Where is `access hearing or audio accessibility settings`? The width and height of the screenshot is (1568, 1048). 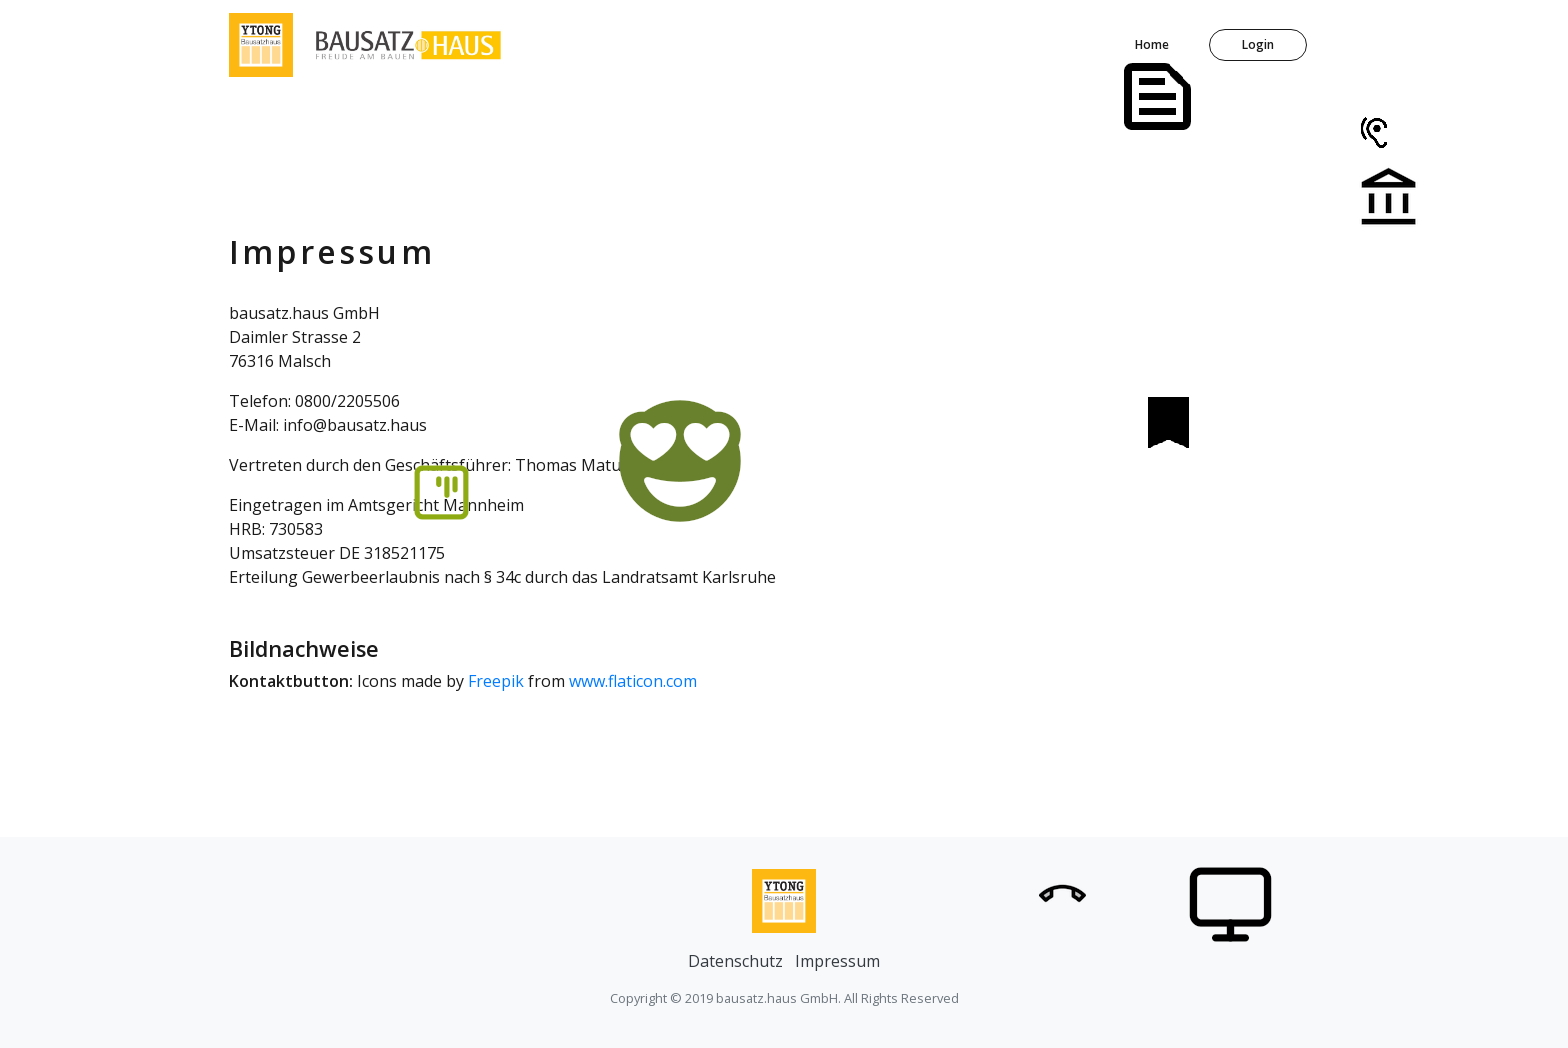 access hearing or audio accessibility settings is located at coordinates (1374, 133).